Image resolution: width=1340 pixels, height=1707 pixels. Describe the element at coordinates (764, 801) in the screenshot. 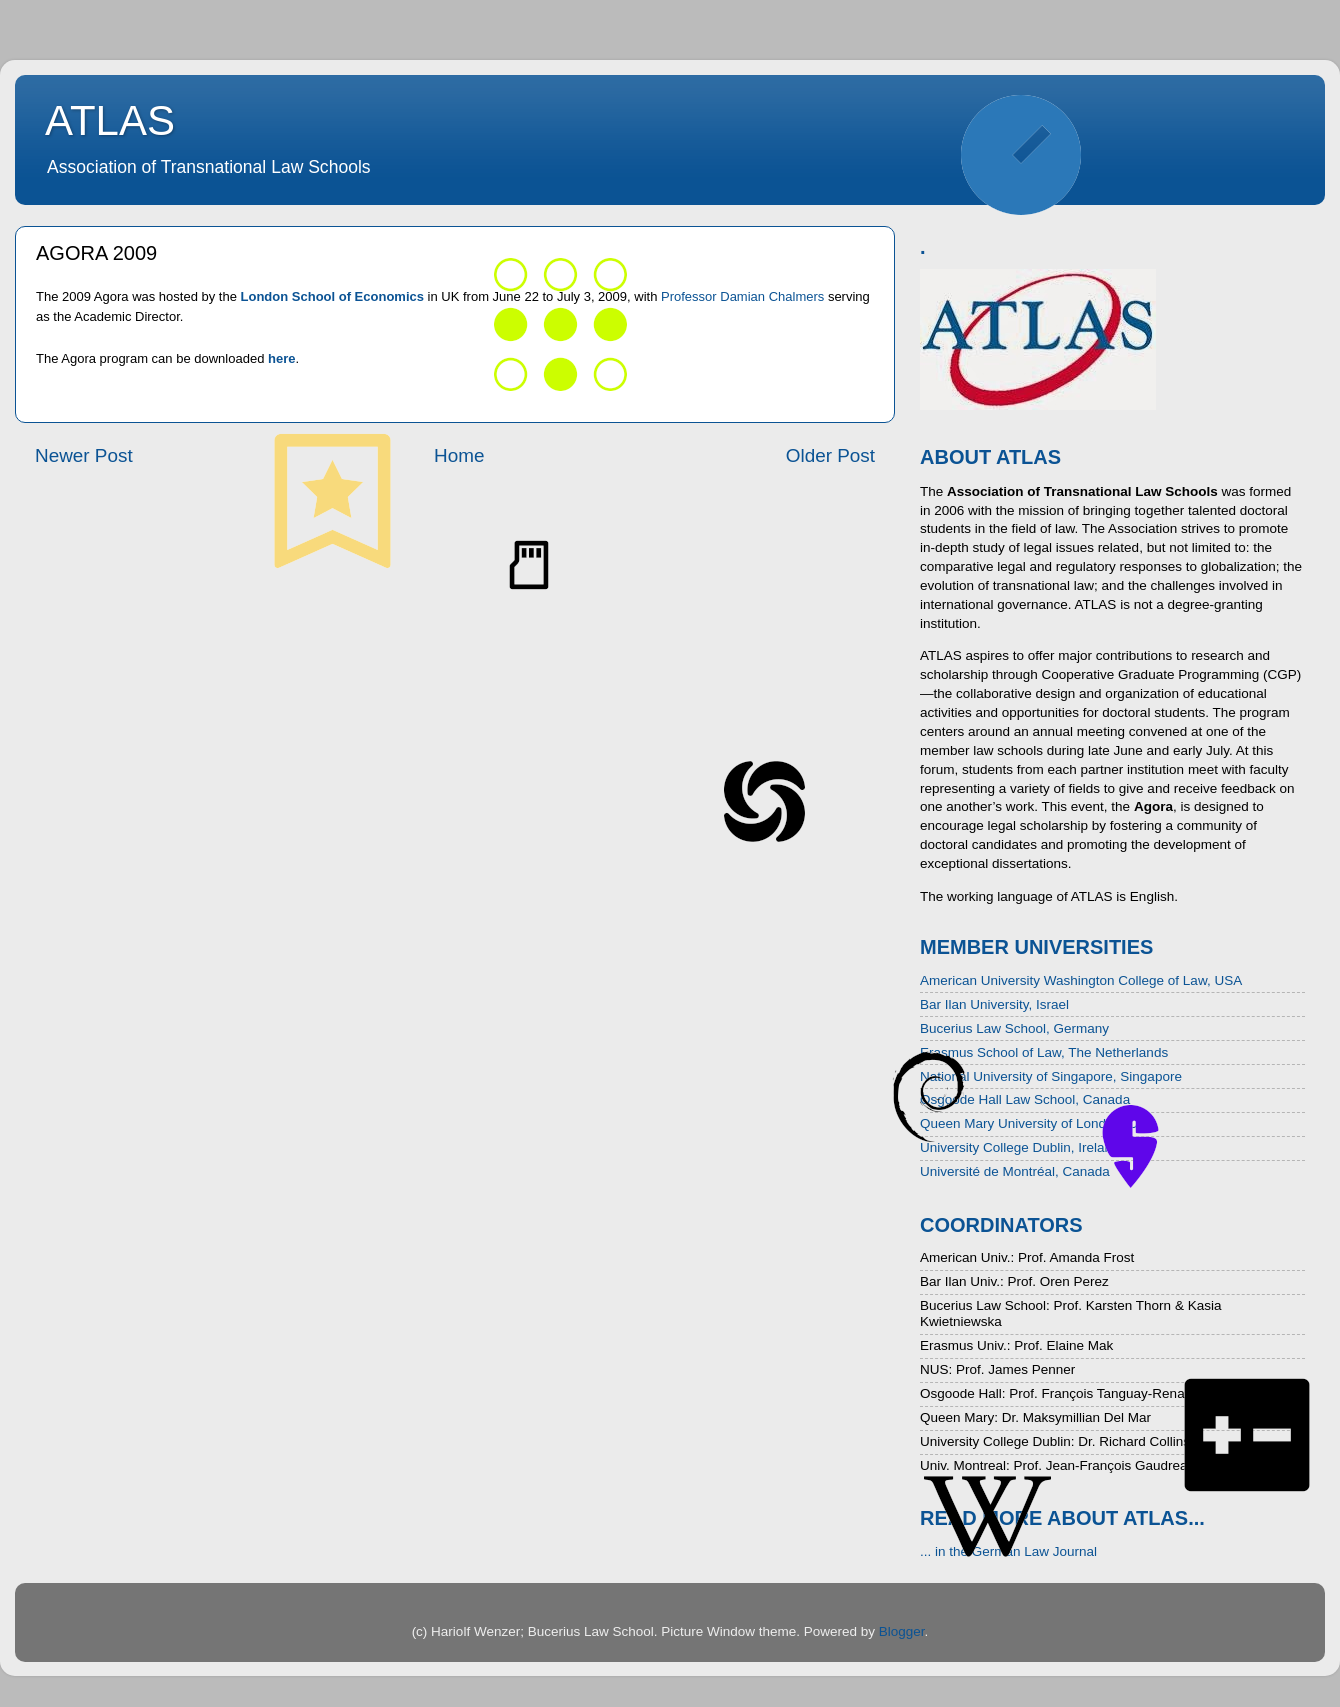

I see `open the sololearn app` at that location.